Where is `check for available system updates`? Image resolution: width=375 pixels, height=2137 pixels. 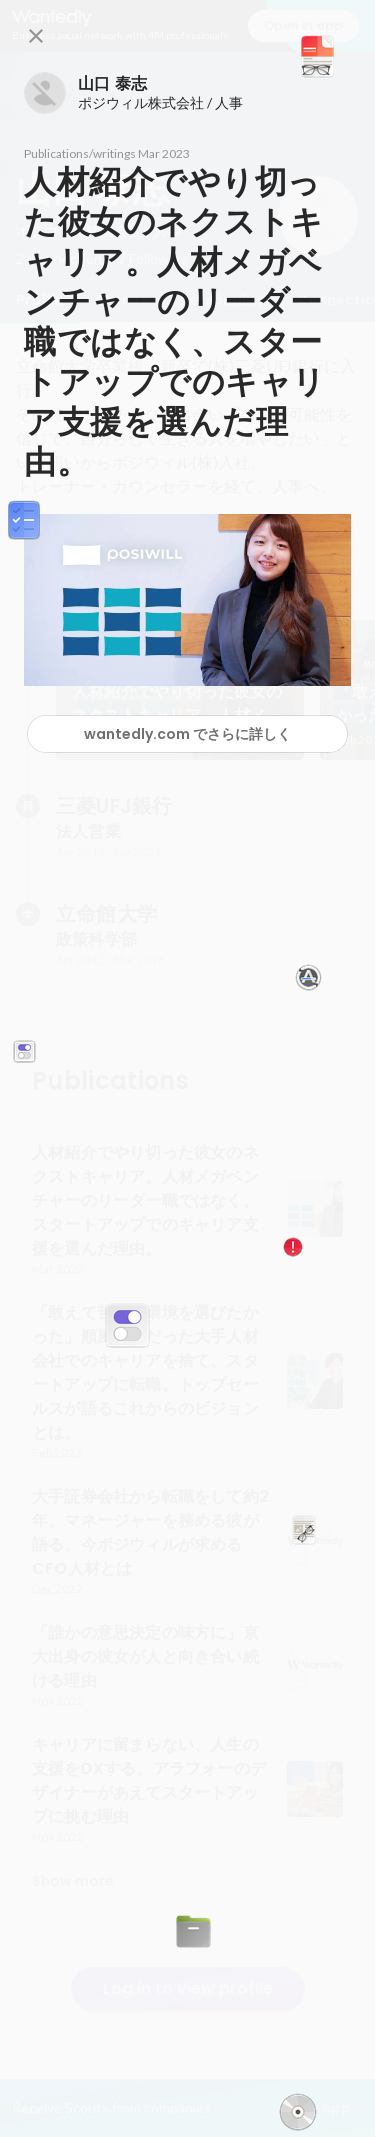 check for available system updates is located at coordinates (308, 977).